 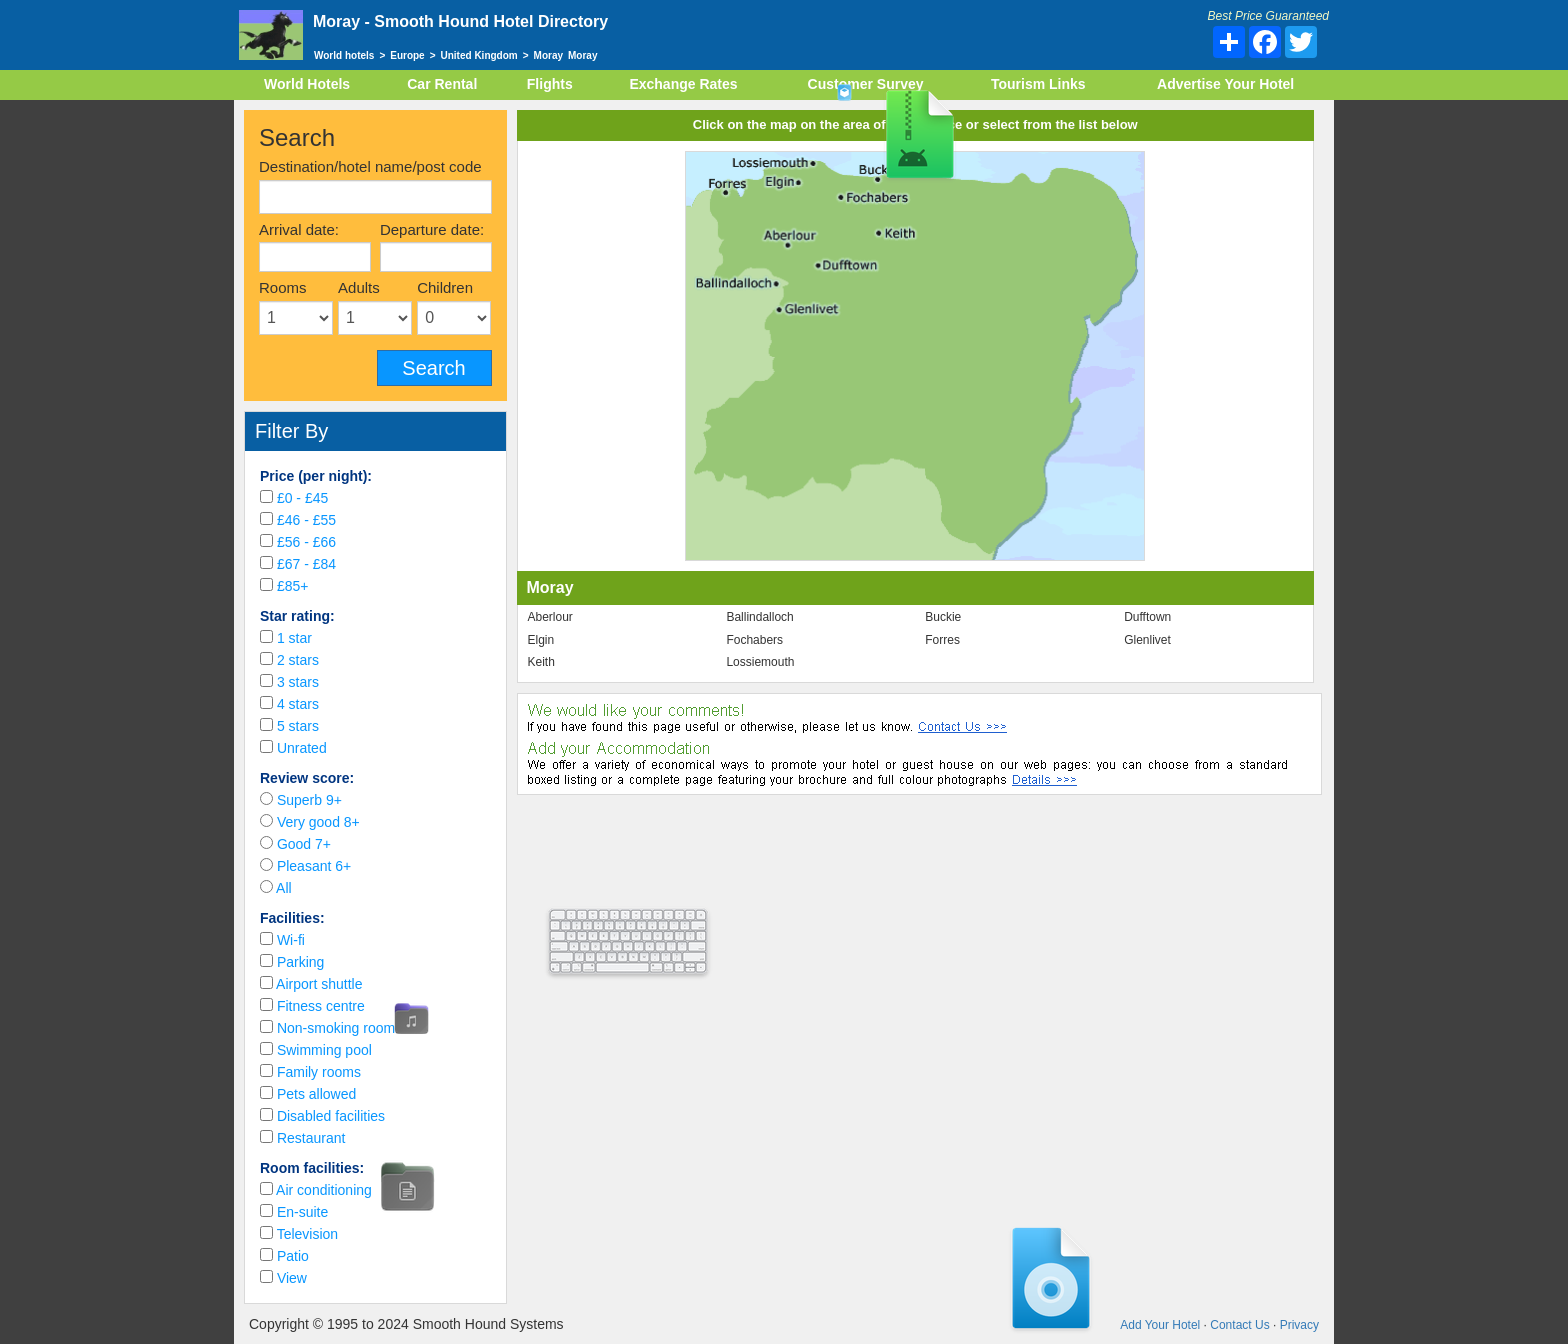 I want to click on open your music folder, so click(x=411, y=1018).